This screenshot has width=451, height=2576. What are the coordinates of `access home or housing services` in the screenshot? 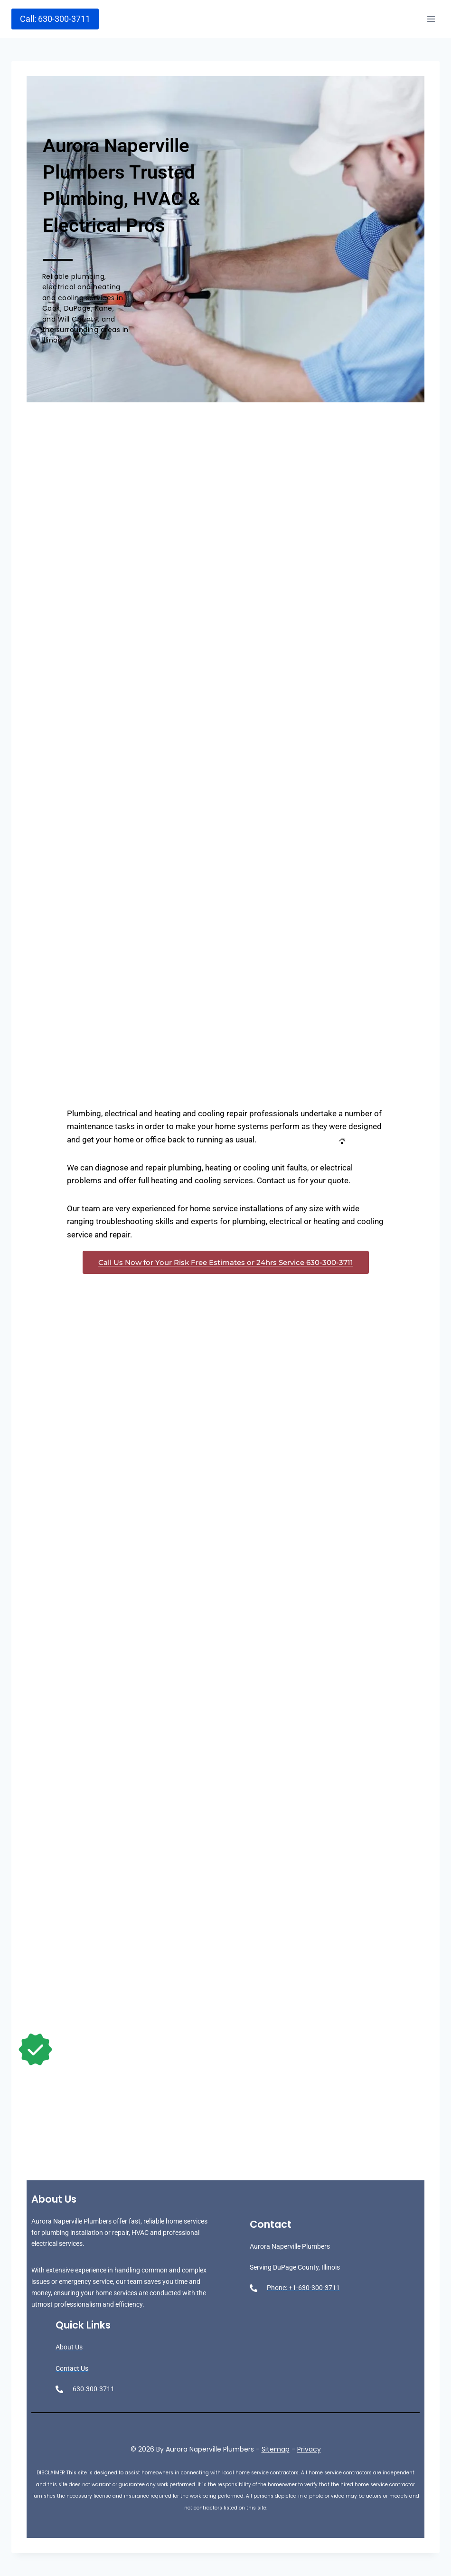 It's located at (342, 1141).